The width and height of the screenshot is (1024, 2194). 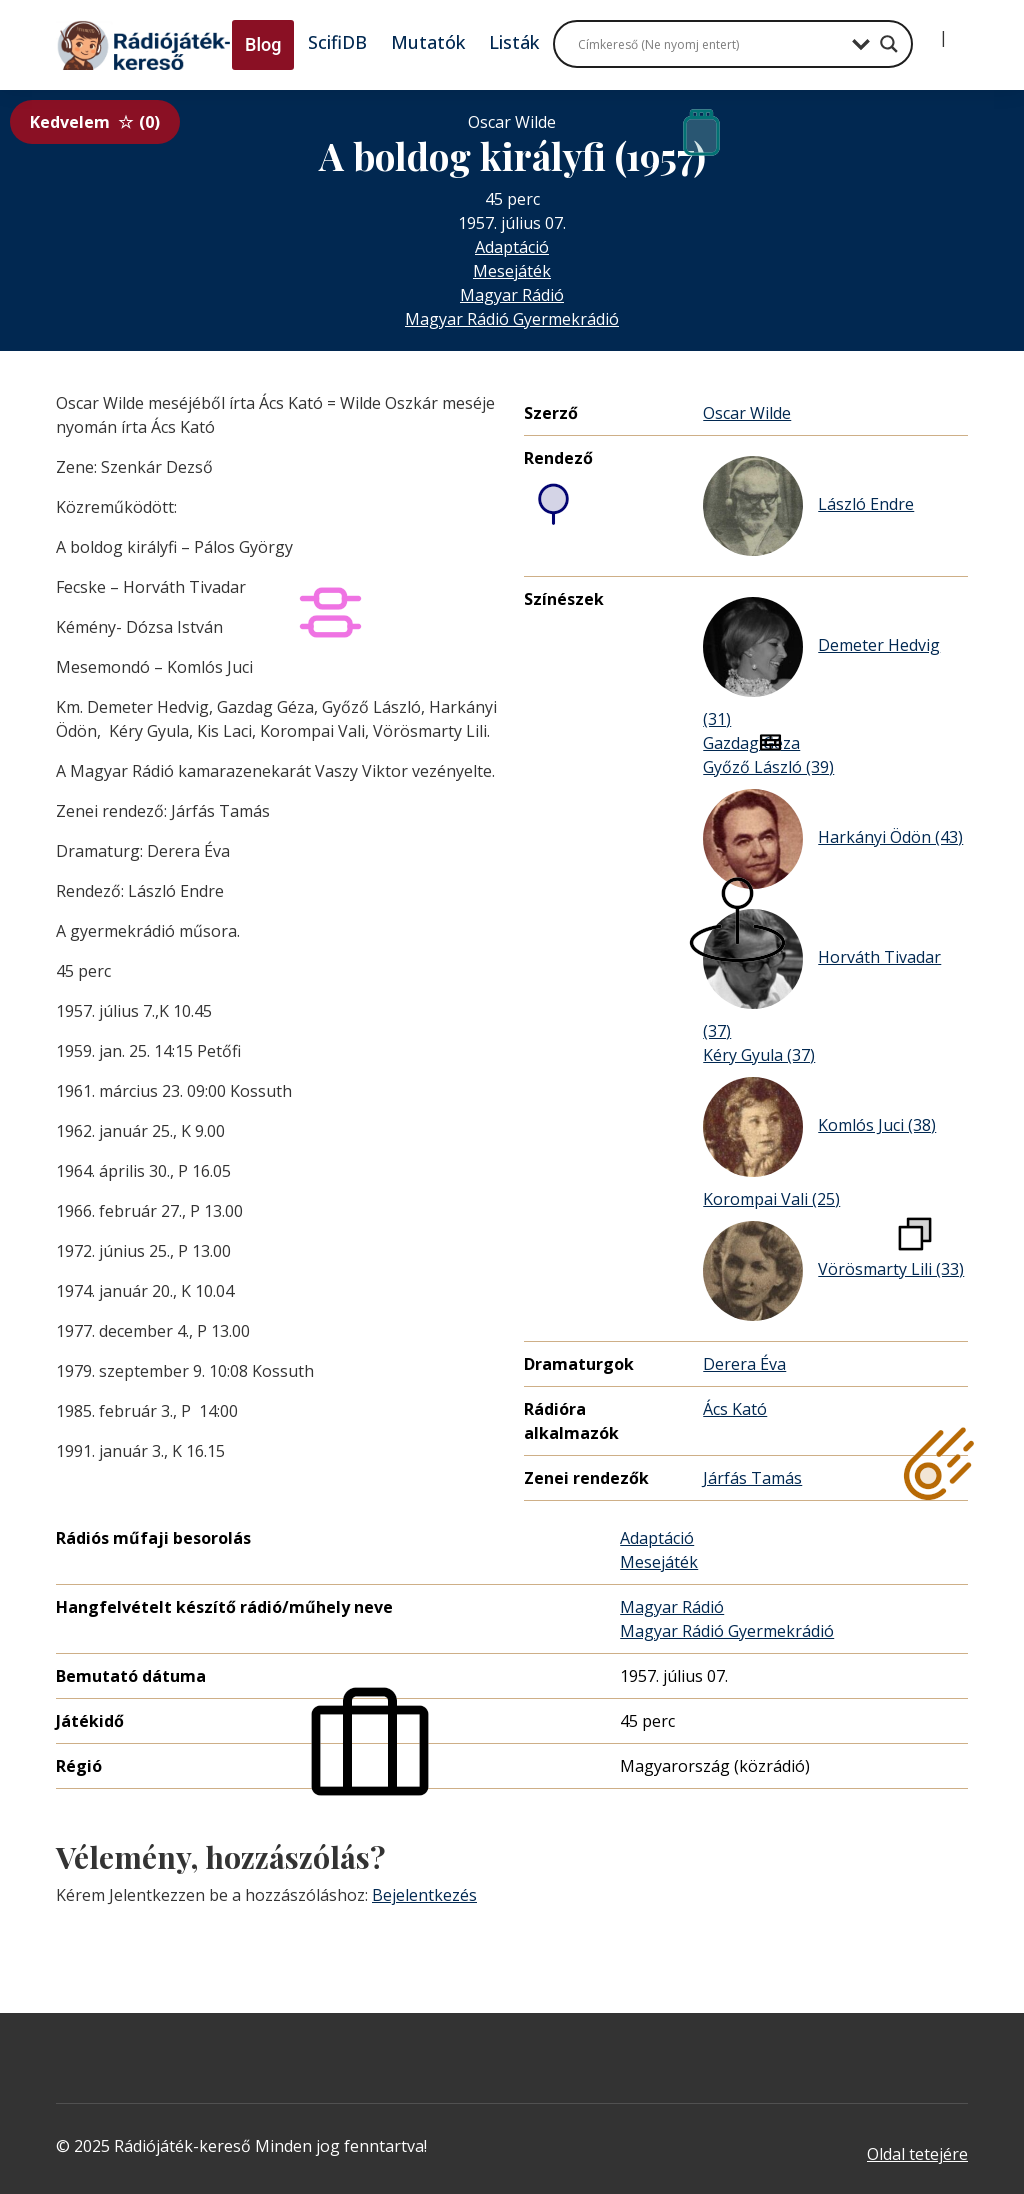 I want to click on indicates a meteor or space-related feature, so click(x=939, y=1465).